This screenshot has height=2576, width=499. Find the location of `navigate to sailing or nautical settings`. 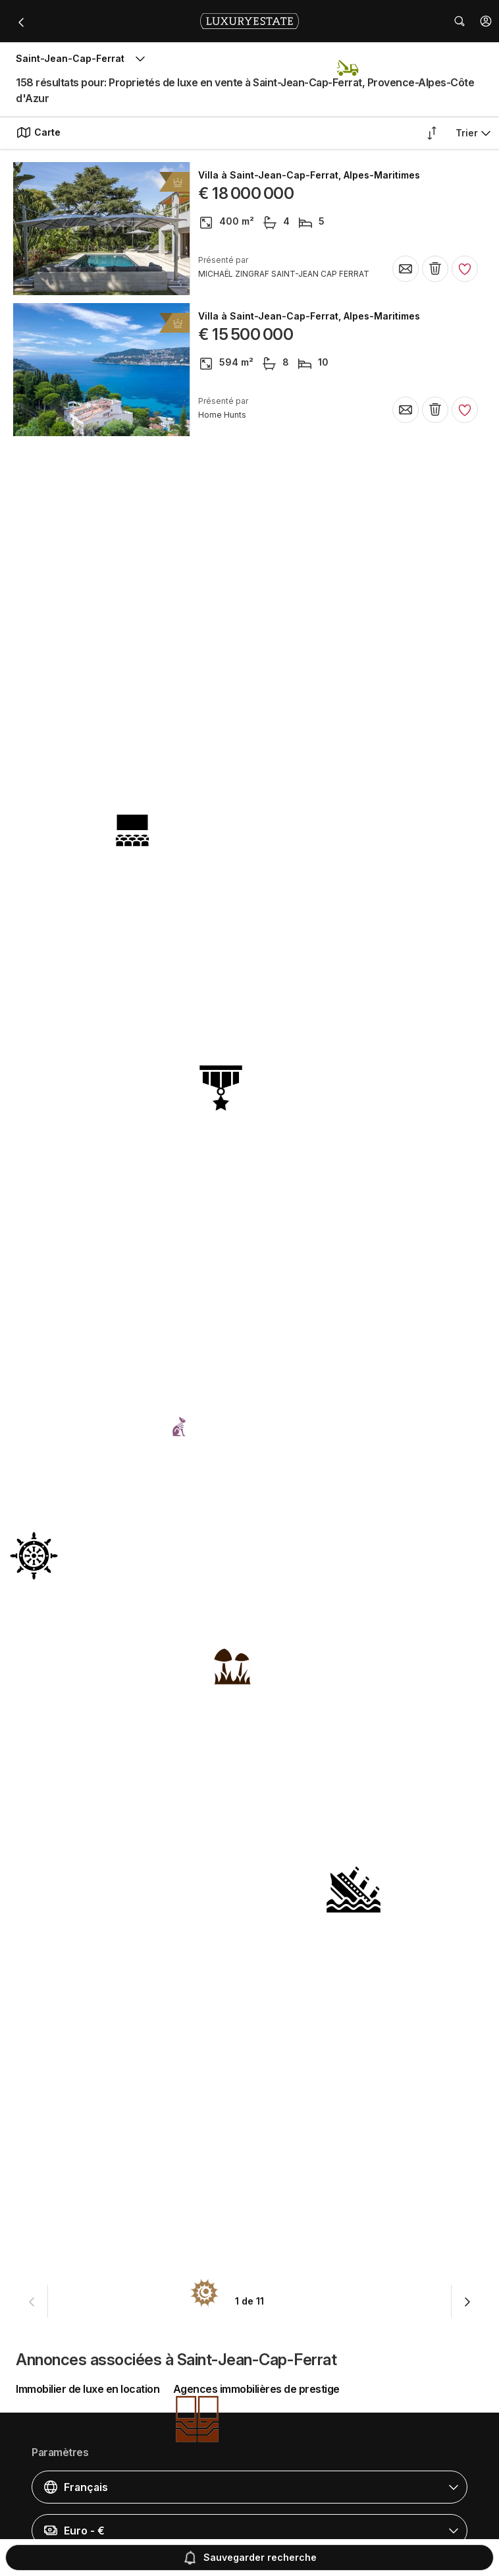

navigate to sailing or nautical settings is located at coordinates (34, 1555).